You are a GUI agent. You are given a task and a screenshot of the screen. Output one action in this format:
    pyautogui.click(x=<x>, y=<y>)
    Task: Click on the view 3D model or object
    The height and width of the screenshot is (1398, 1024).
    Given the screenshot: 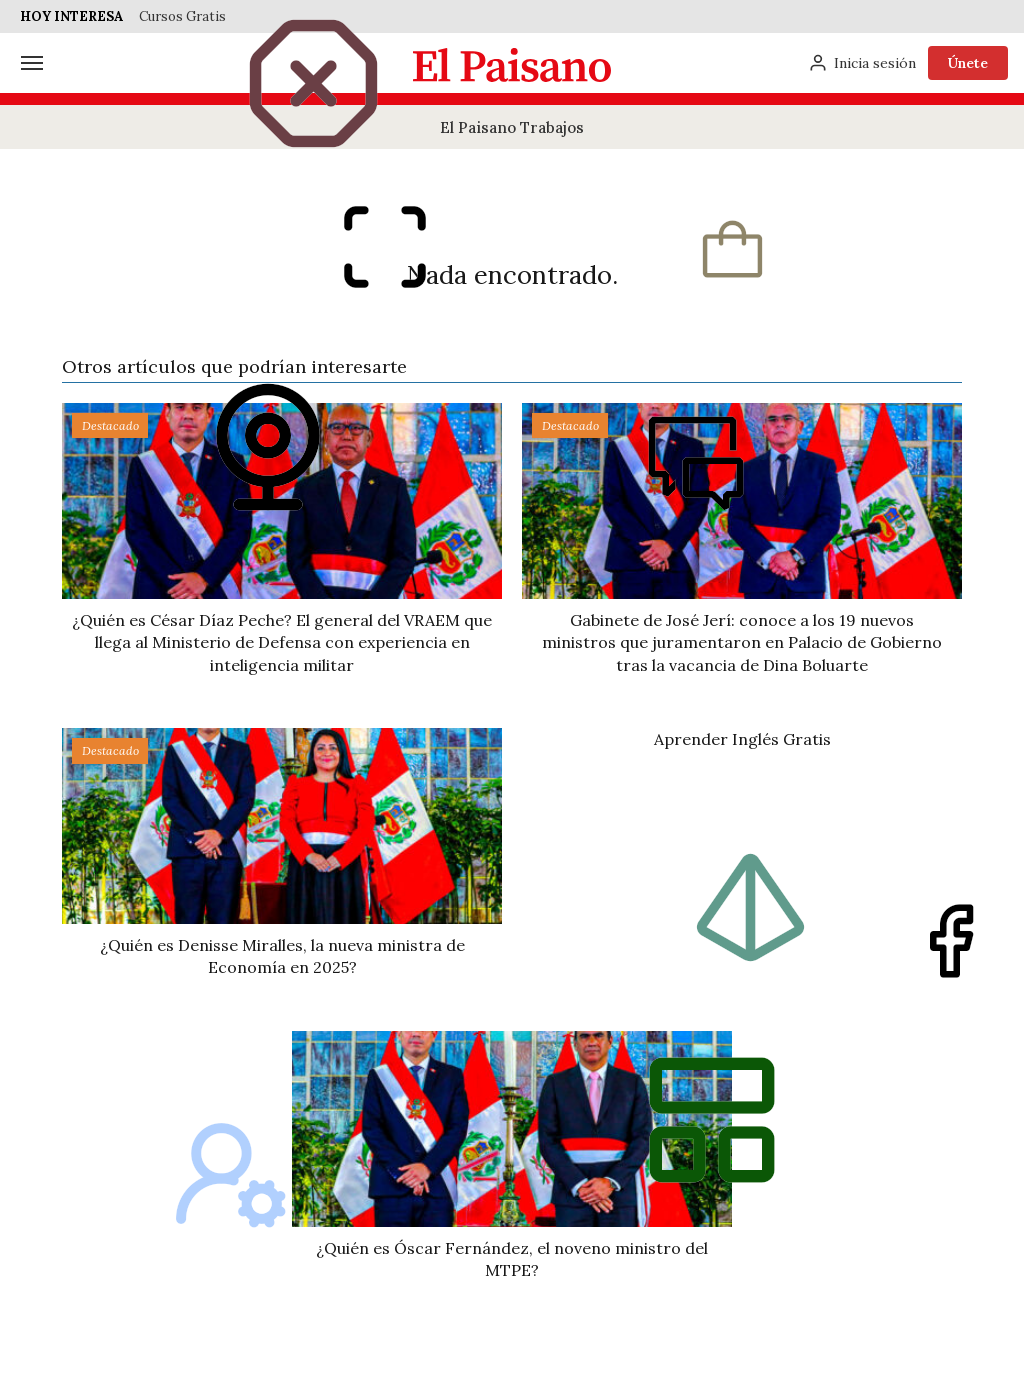 What is the action you would take?
    pyautogui.click(x=750, y=907)
    